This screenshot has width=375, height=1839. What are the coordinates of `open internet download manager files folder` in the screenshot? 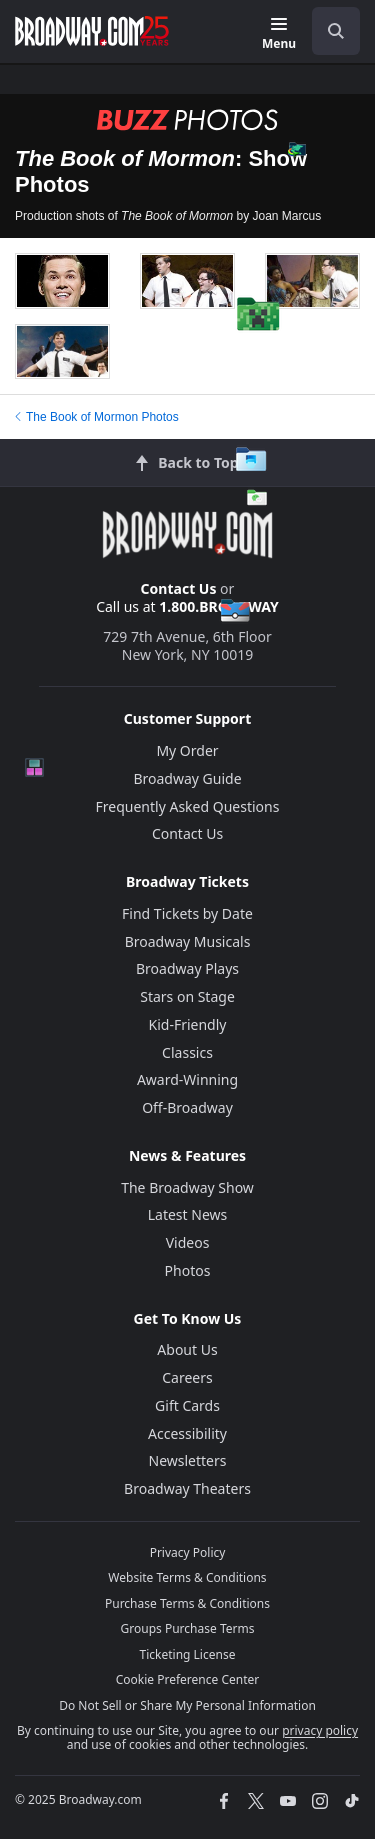 It's located at (297, 149).